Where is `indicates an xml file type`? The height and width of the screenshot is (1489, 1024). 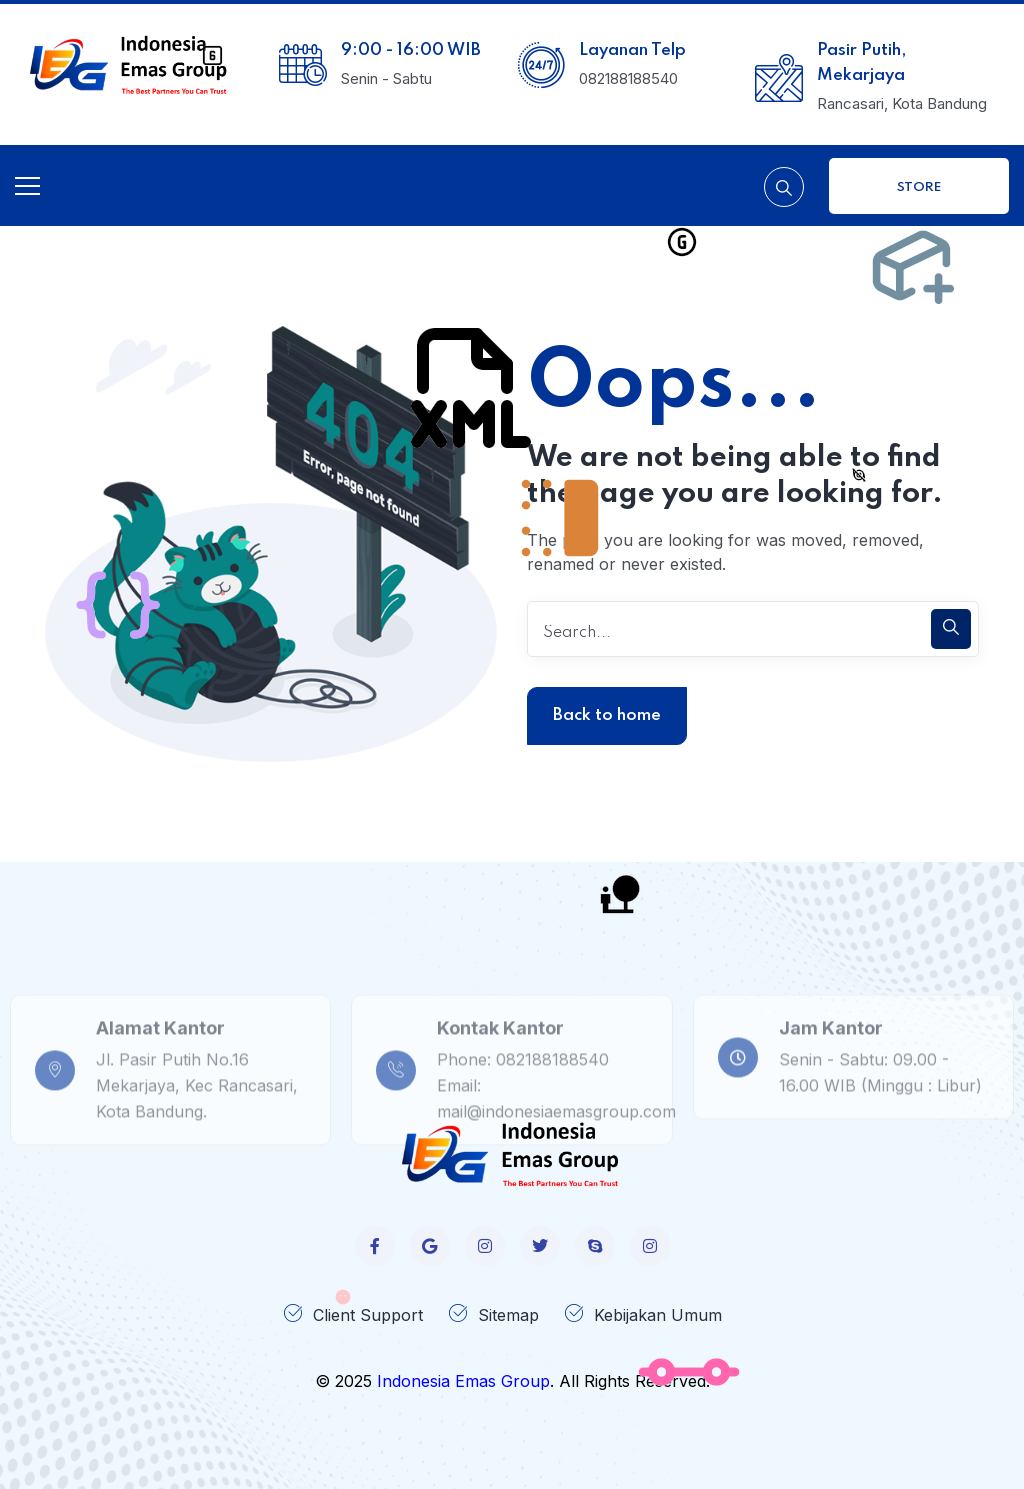
indicates an xml file type is located at coordinates (465, 388).